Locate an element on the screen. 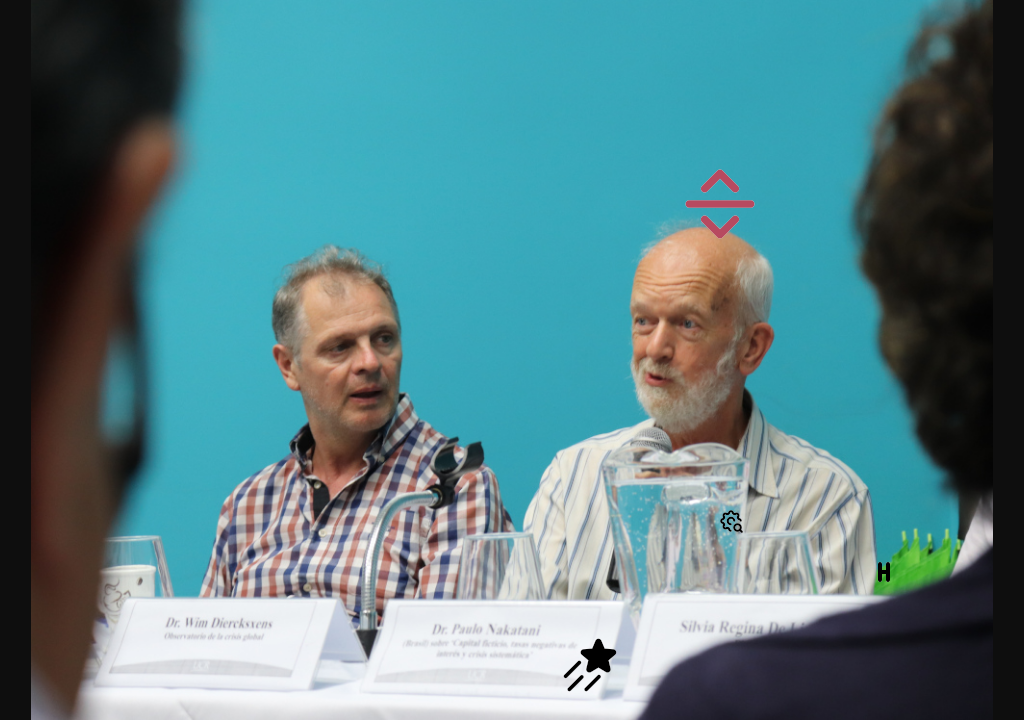 The height and width of the screenshot is (720, 1024). indicates H or HSPA mobile network connection is located at coordinates (884, 572).